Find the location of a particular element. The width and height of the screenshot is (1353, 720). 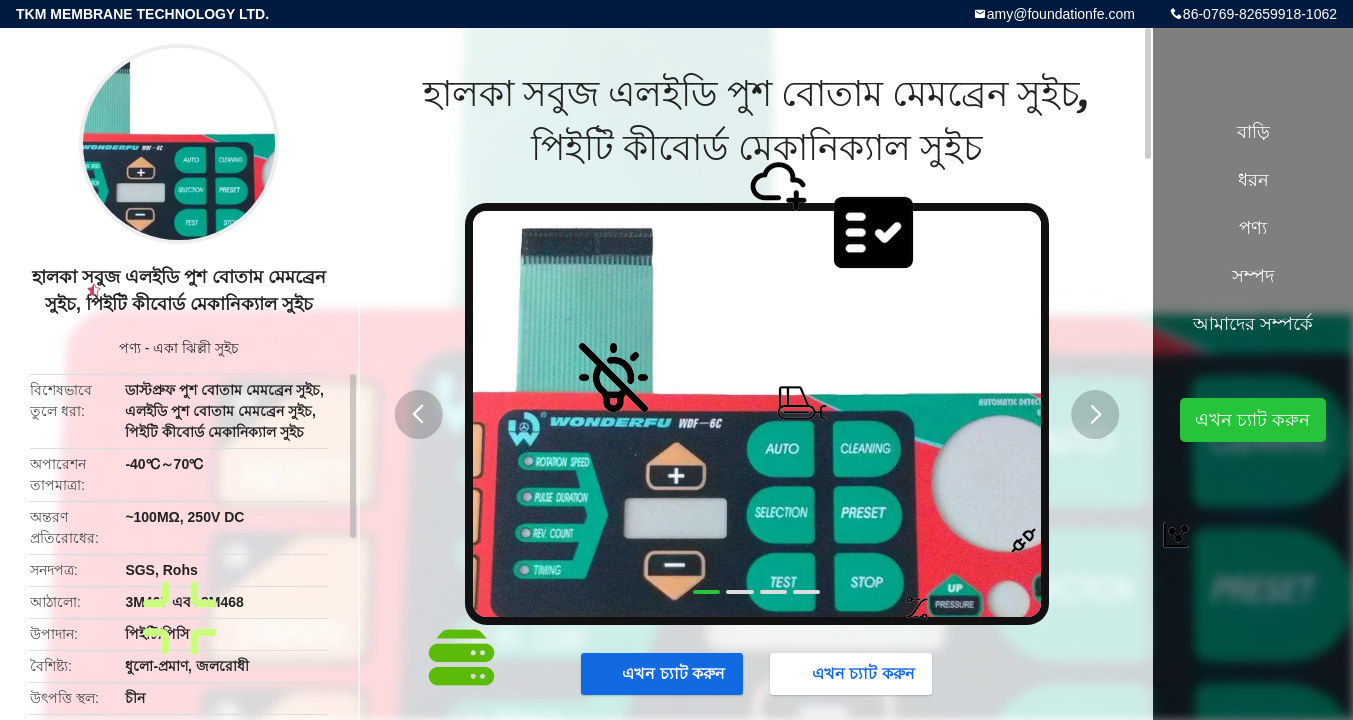

indicates an active connection established is located at coordinates (1023, 540).